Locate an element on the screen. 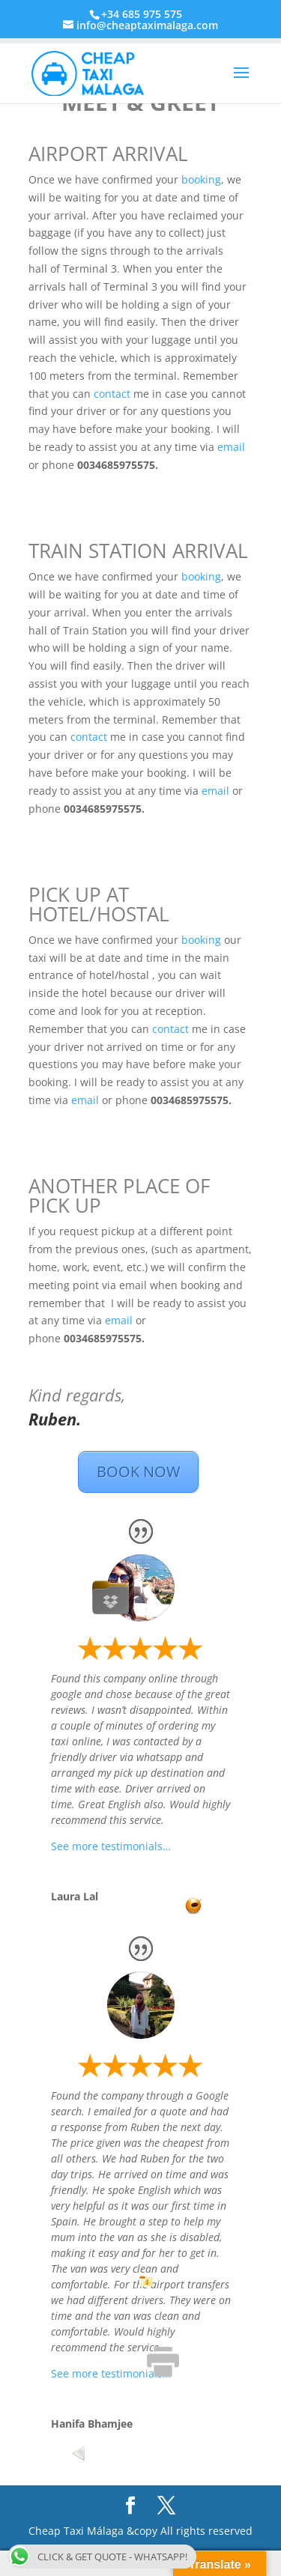  start media playback (right-to-left interface) is located at coordinates (78, 2453).